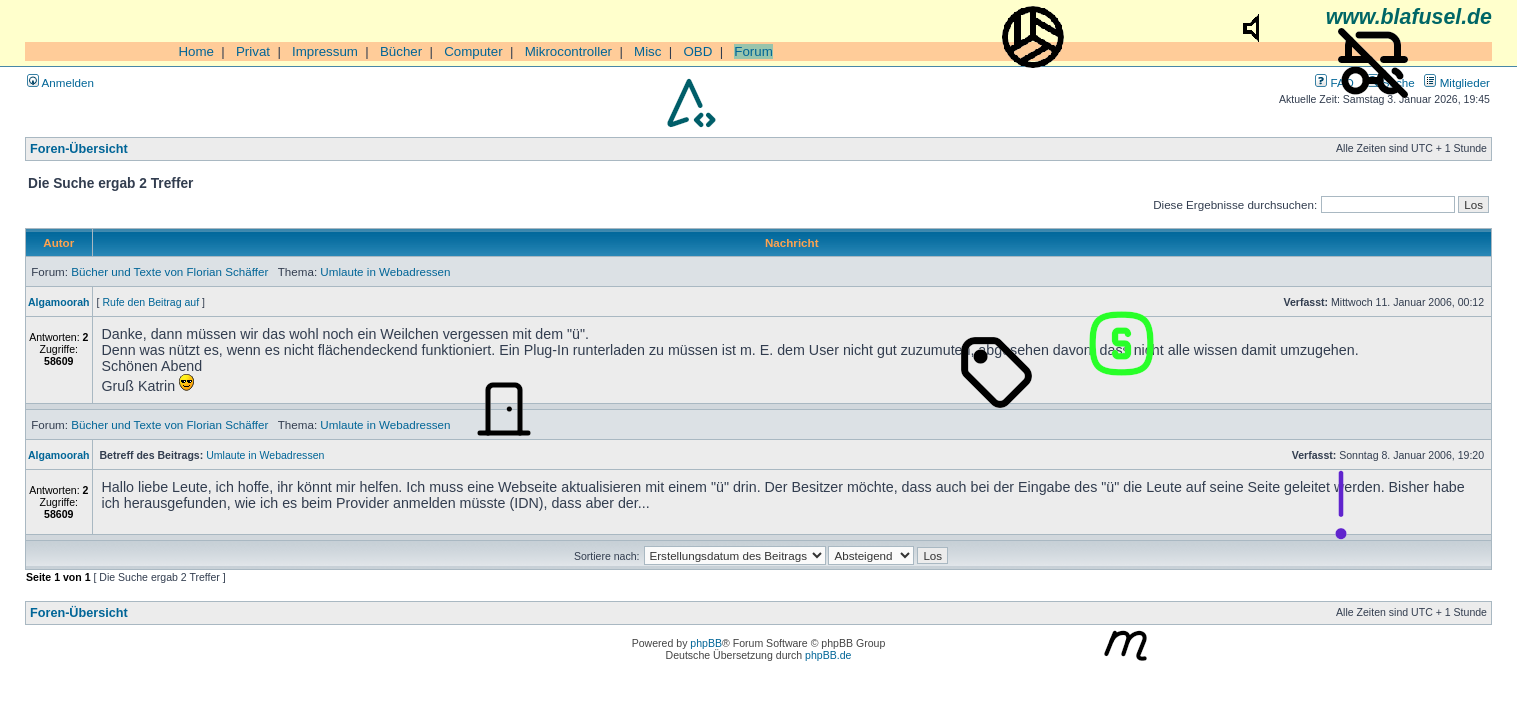  I want to click on mute audio or sound output, so click(1252, 28).